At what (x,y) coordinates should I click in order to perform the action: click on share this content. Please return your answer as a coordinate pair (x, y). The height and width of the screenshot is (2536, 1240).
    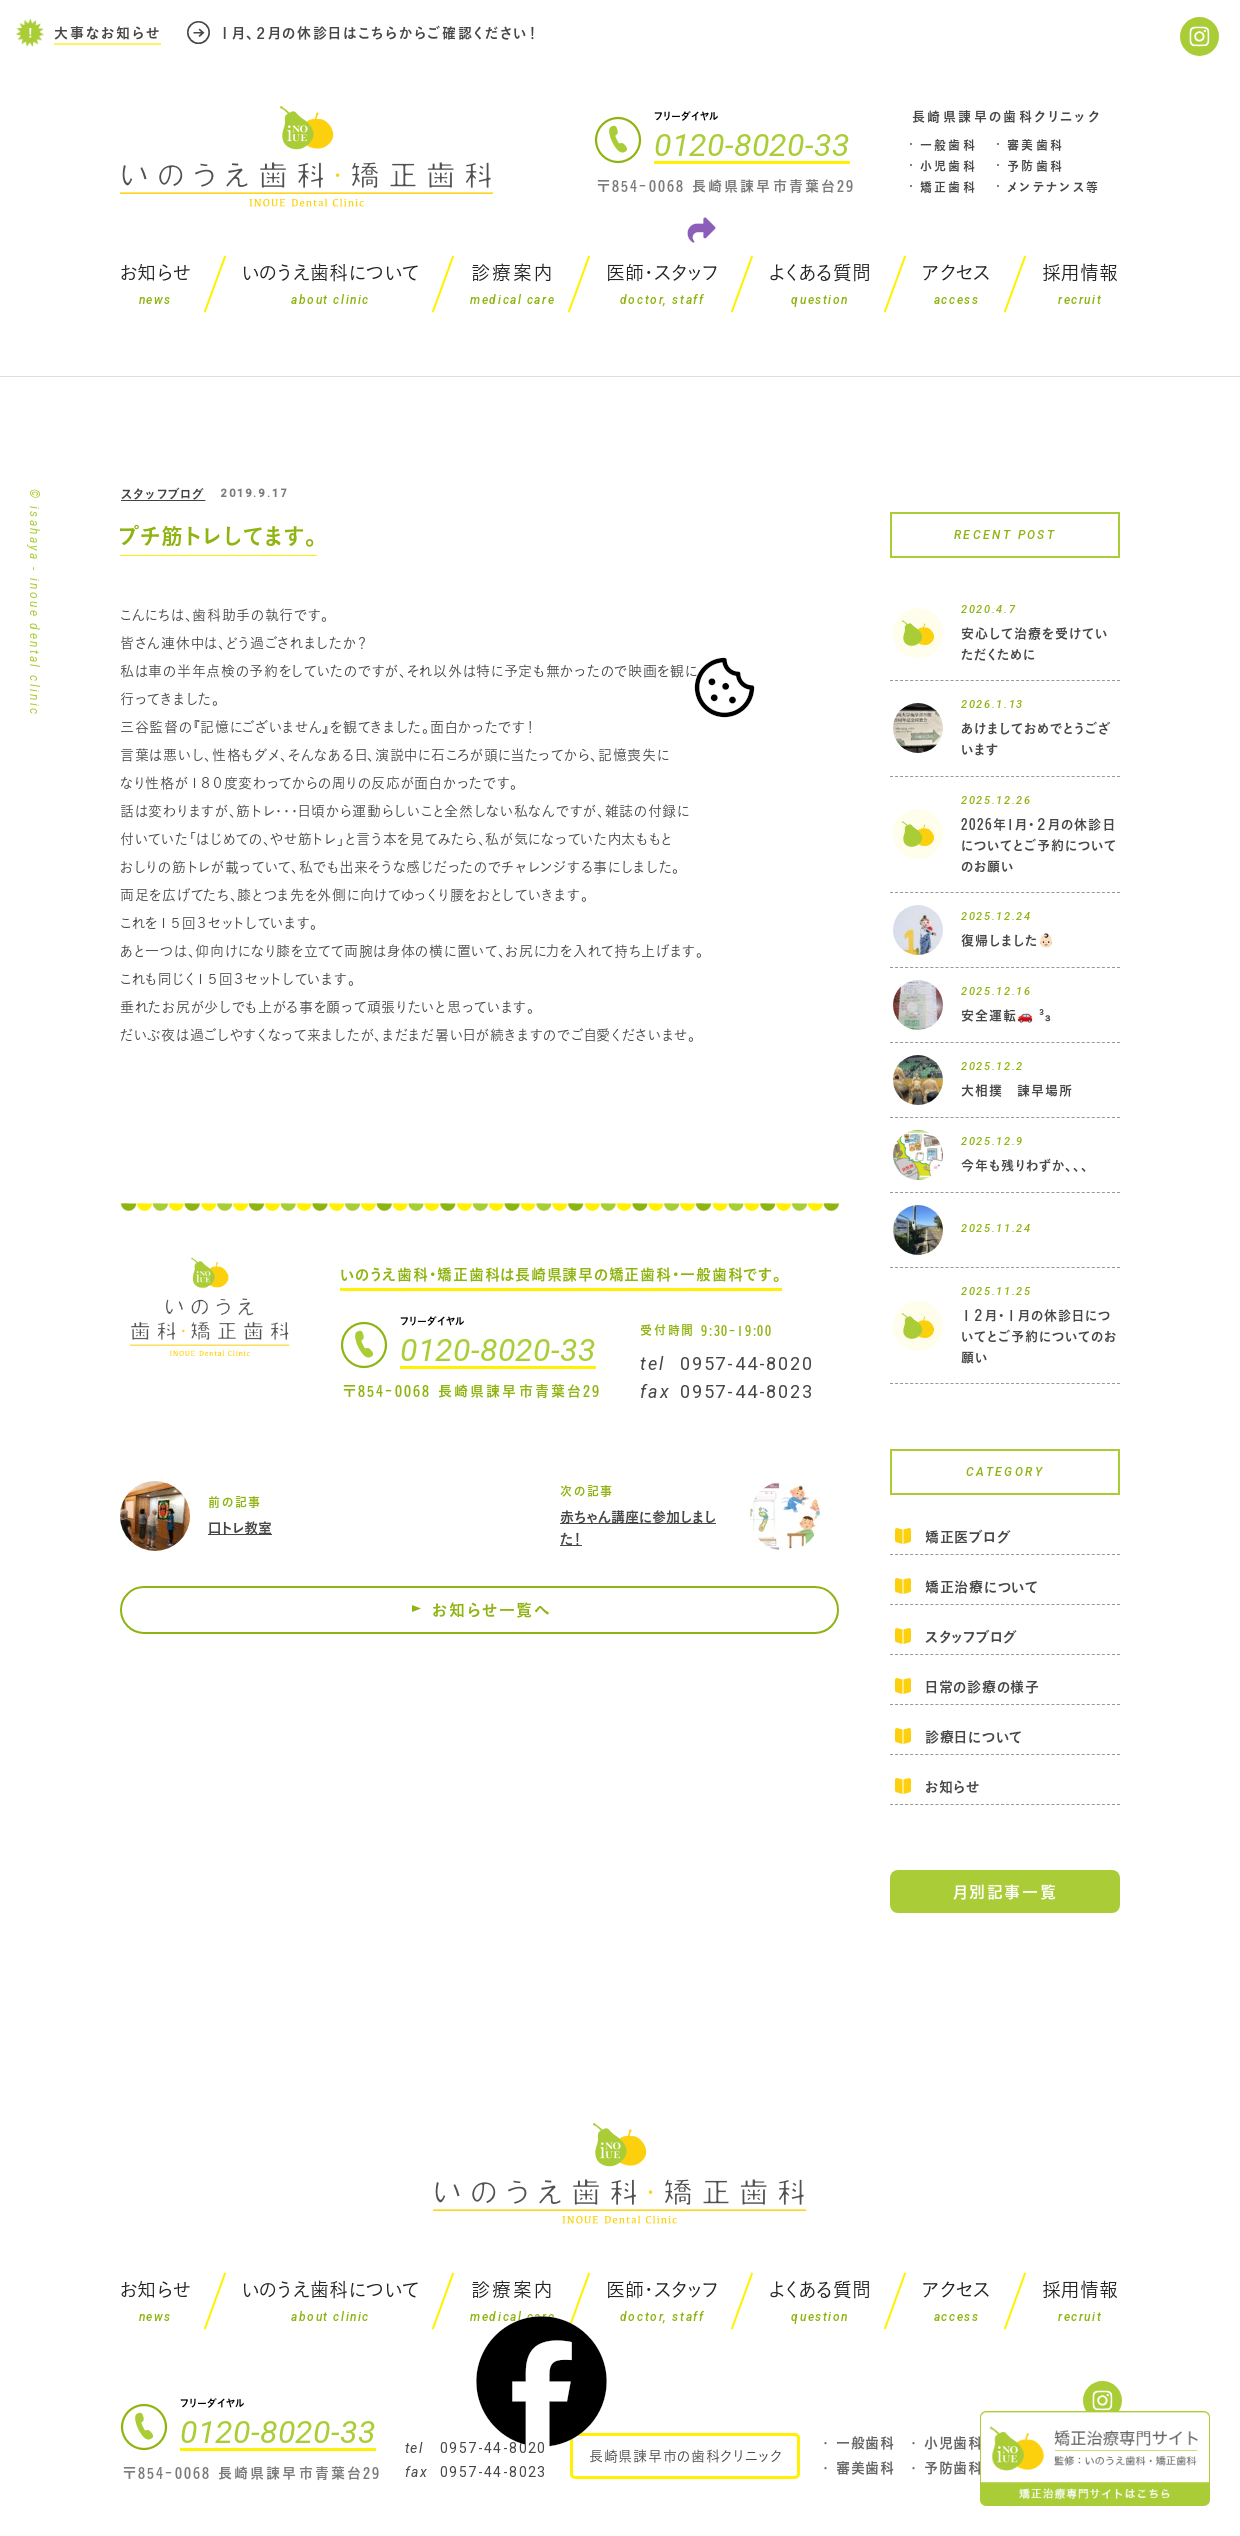
    Looking at the image, I should click on (701, 230).